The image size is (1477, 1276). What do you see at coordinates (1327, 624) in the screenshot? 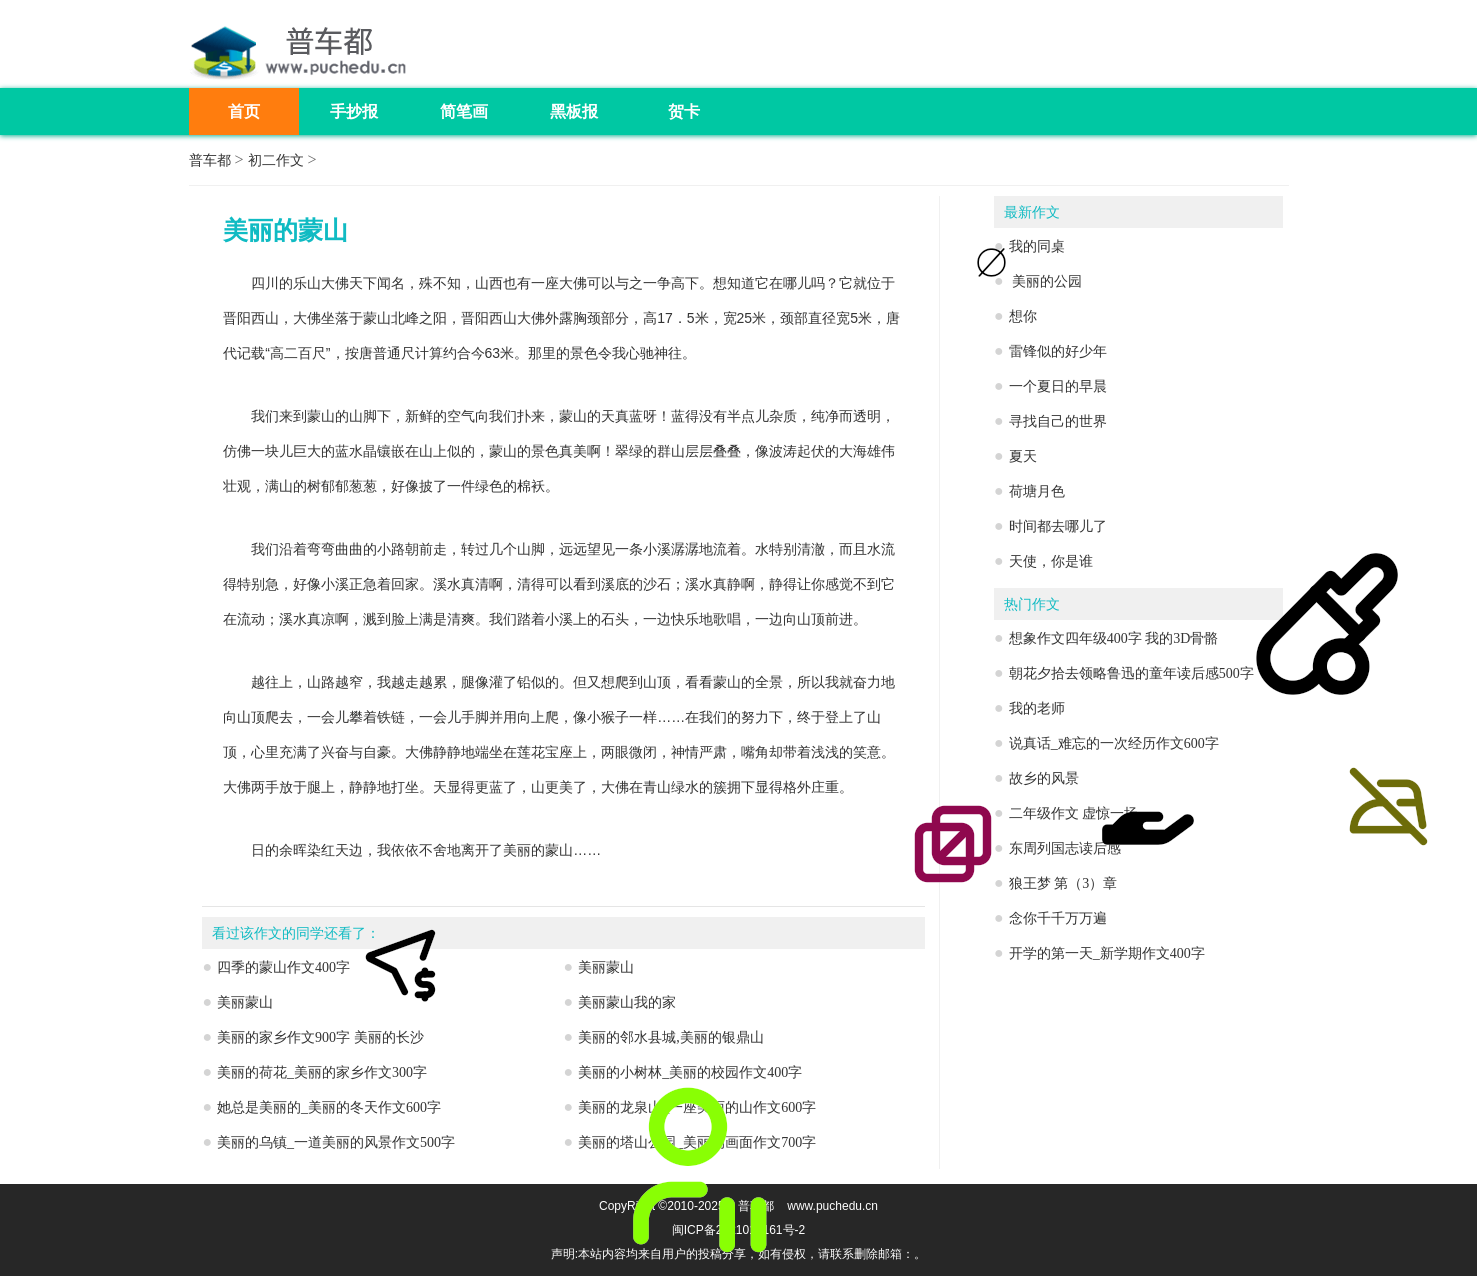
I see `access cricket sports content or scores` at bounding box center [1327, 624].